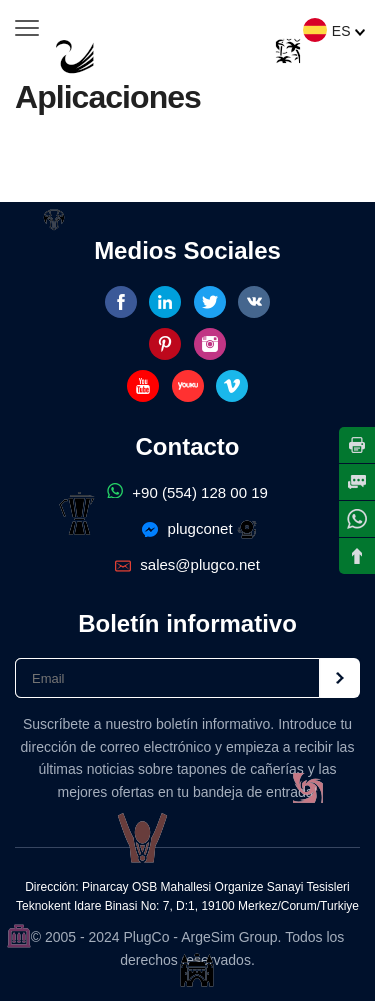 The image size is (375, 1001). Describe the element at coordinates (142, 837) in the screenshot. I see `indicates a winner or top performer` at that location.